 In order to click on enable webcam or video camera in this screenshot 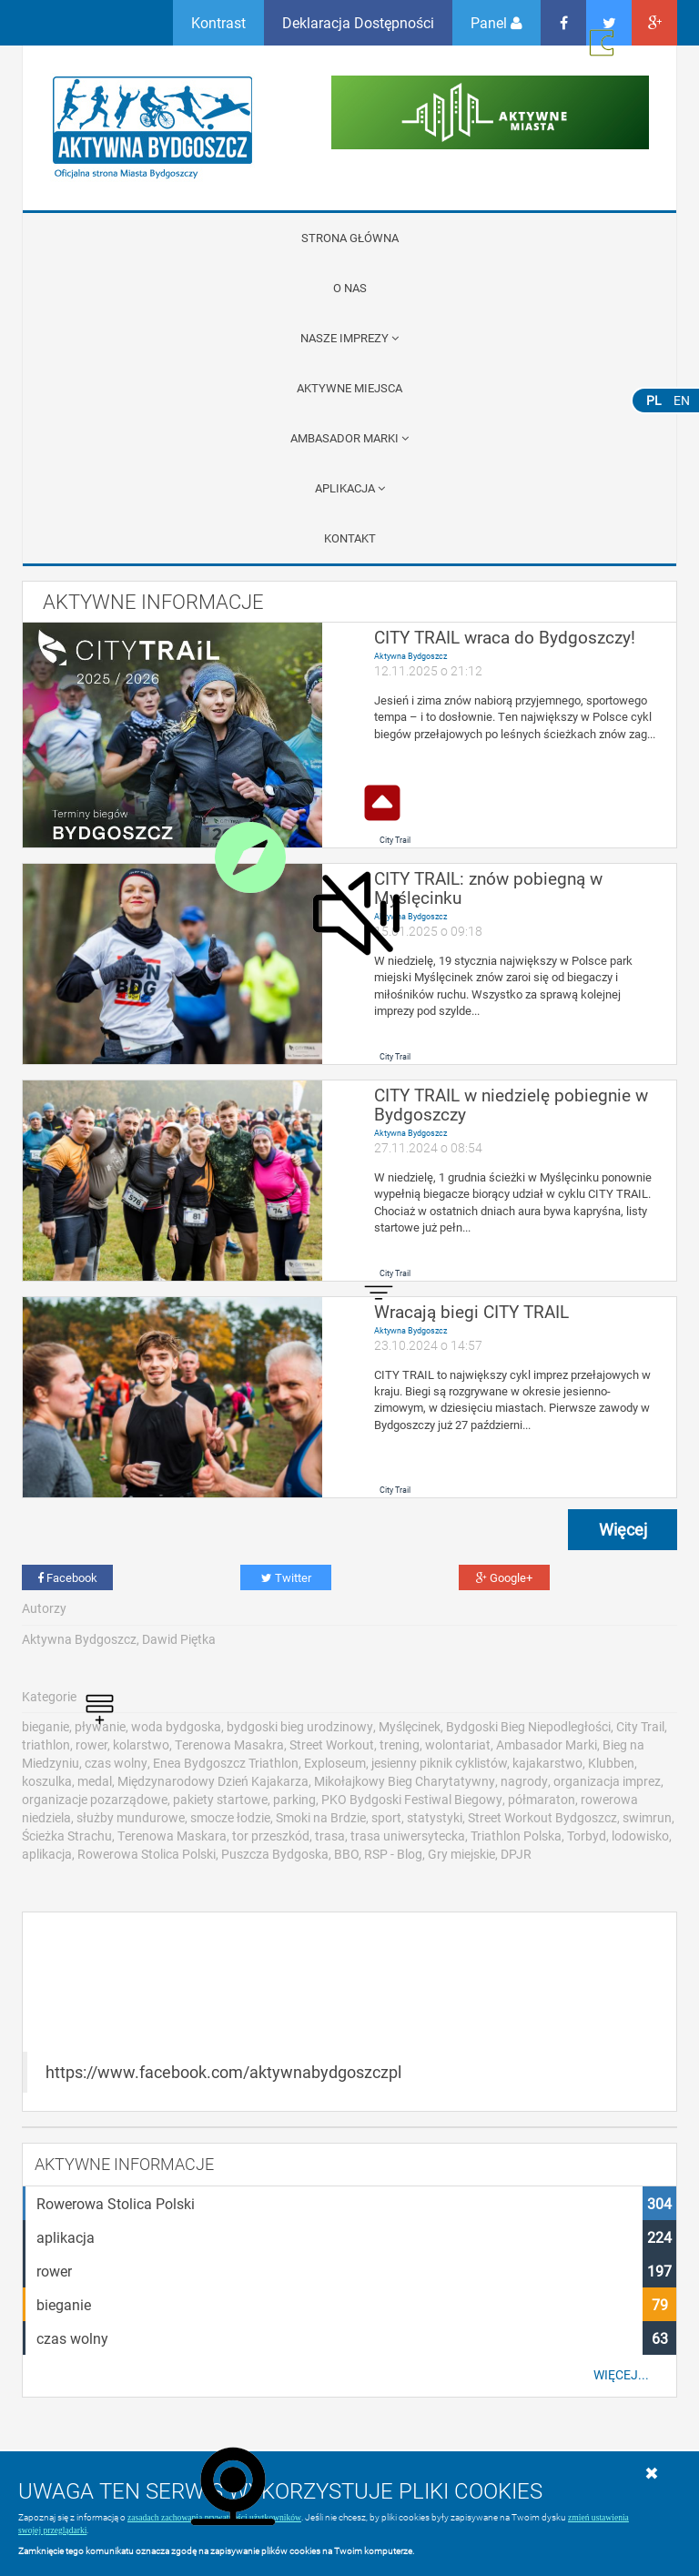, I will do `click(233, 2490)`.